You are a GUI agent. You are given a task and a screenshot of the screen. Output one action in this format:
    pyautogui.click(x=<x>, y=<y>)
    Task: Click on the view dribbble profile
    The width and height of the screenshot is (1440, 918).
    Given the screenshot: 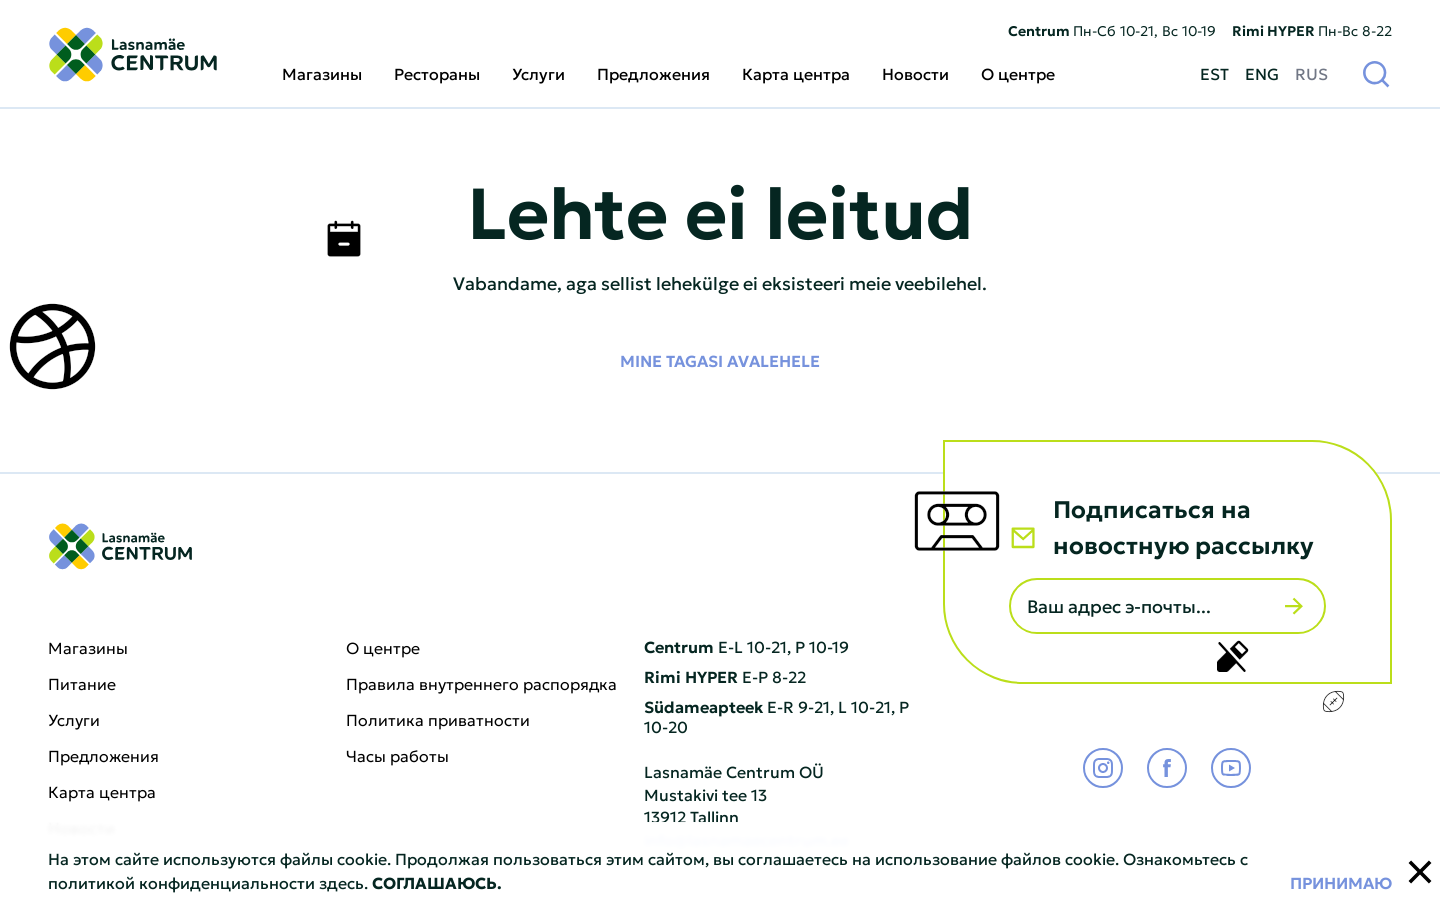 What is the action you would take?
    pyautogui.click(x=52, y=346)
    